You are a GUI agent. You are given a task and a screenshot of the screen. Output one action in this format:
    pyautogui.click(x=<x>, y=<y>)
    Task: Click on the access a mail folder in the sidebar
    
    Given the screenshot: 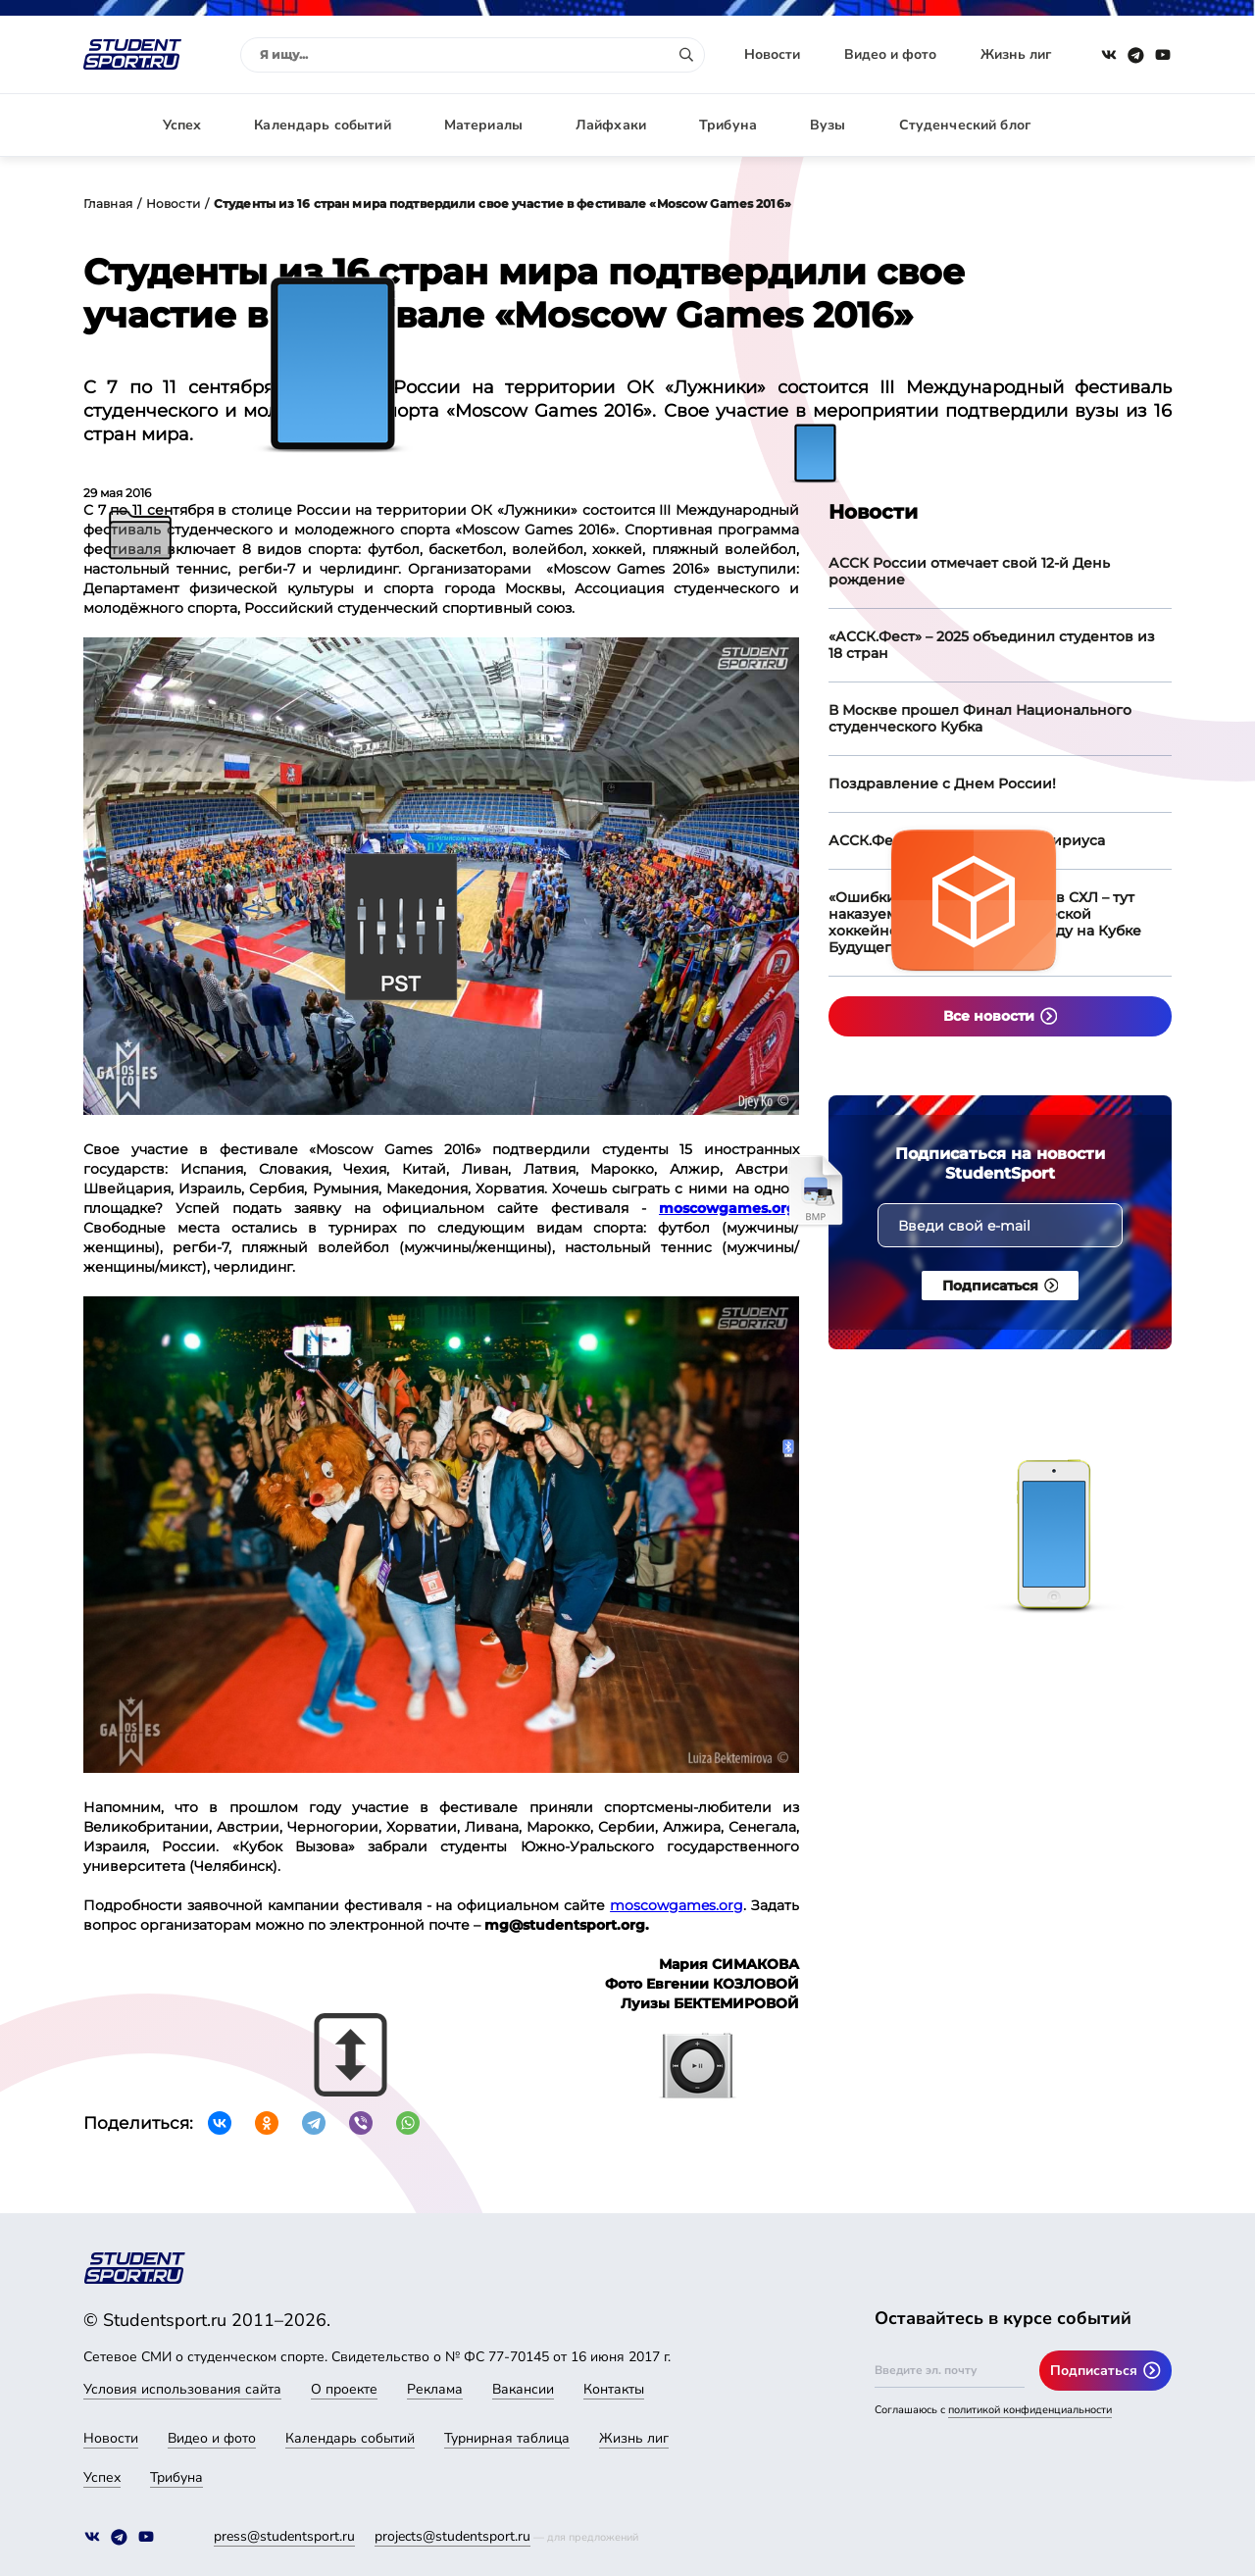 What is the action you would take?
    pyautogui.click(x=140, y=534)
    